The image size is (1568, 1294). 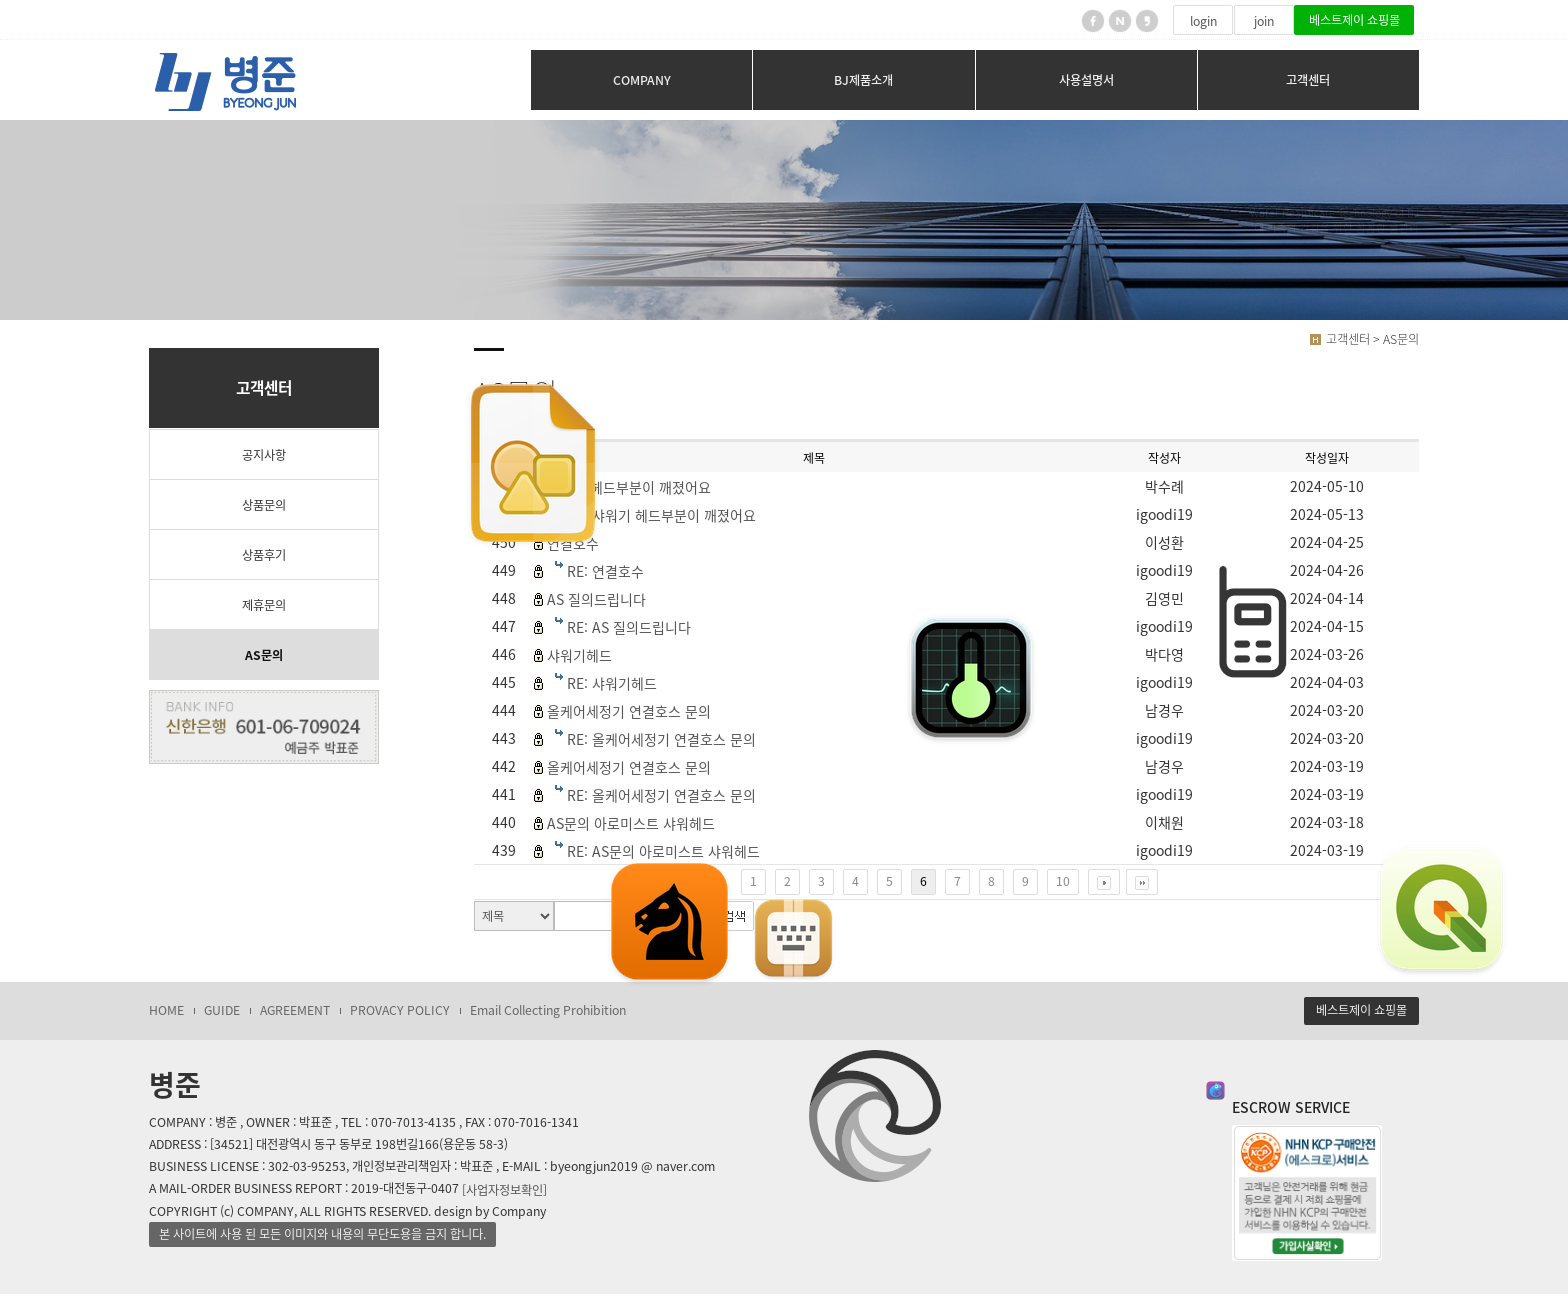 What do you see at coordinates (1441, 908) in the screenshot?
I see `open qgis geographic information system application` at bounding box center [1441, 908].